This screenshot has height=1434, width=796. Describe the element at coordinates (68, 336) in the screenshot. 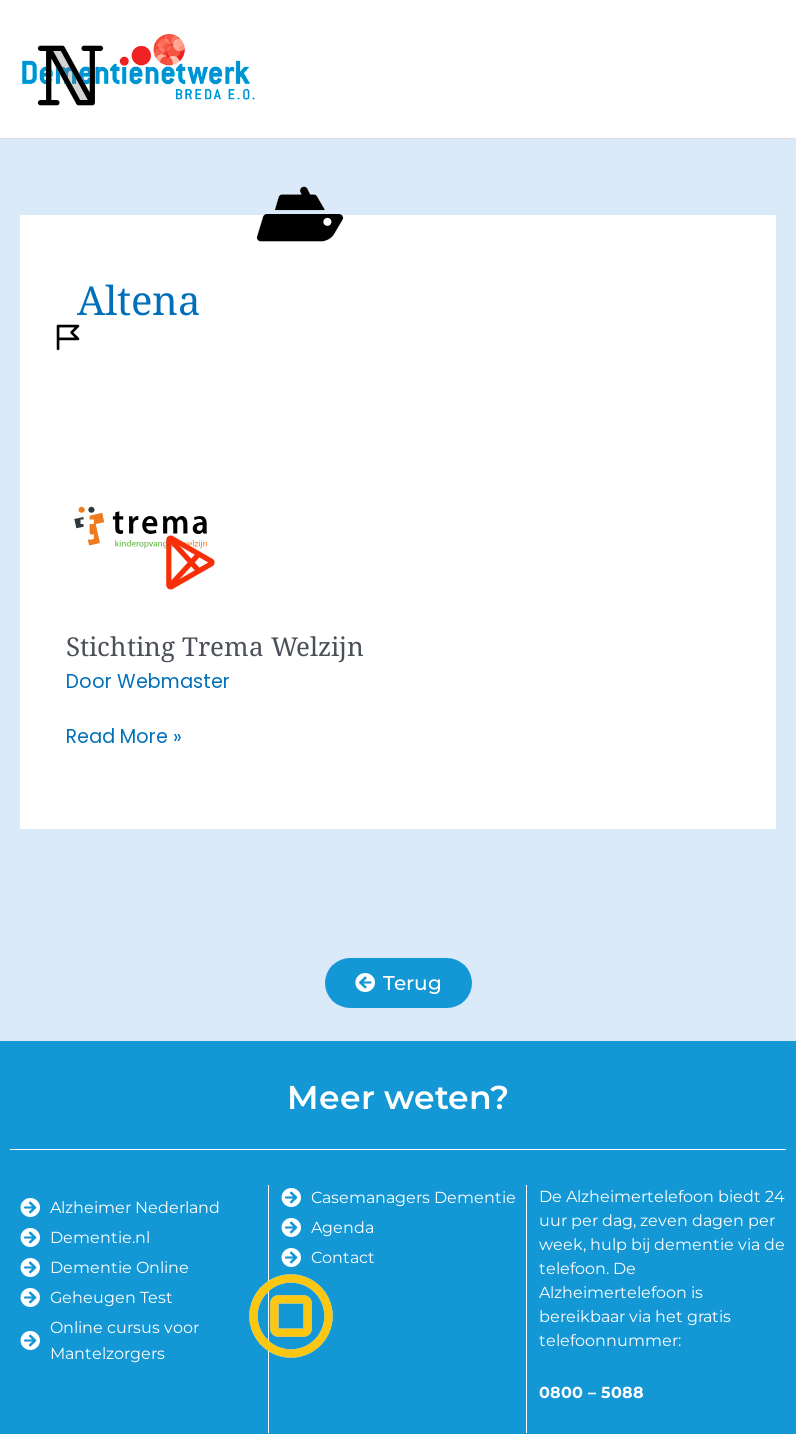

I see `flag an item for review or attention` at that location.